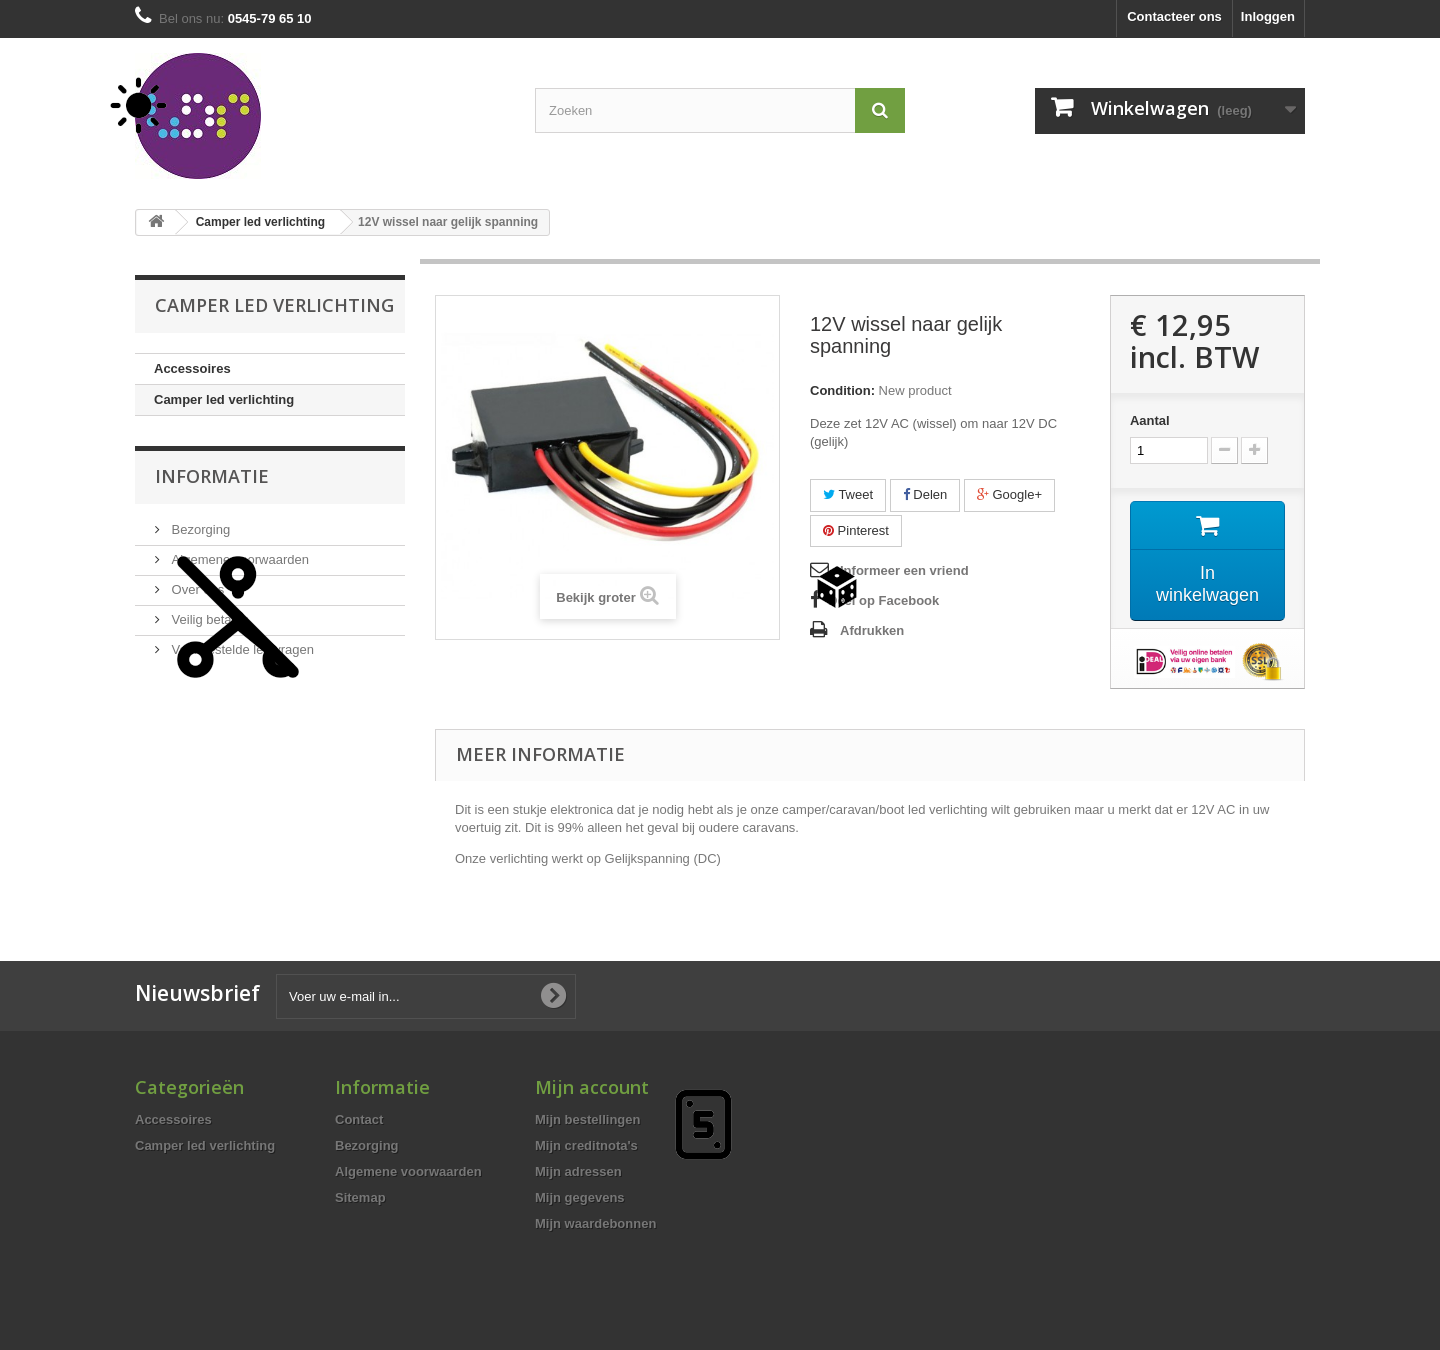 This screenshot has height=1350, width=1440. Describe the element at coordinates (238, 617) in the screenshot. I see `disable hierarchical view` at that location.